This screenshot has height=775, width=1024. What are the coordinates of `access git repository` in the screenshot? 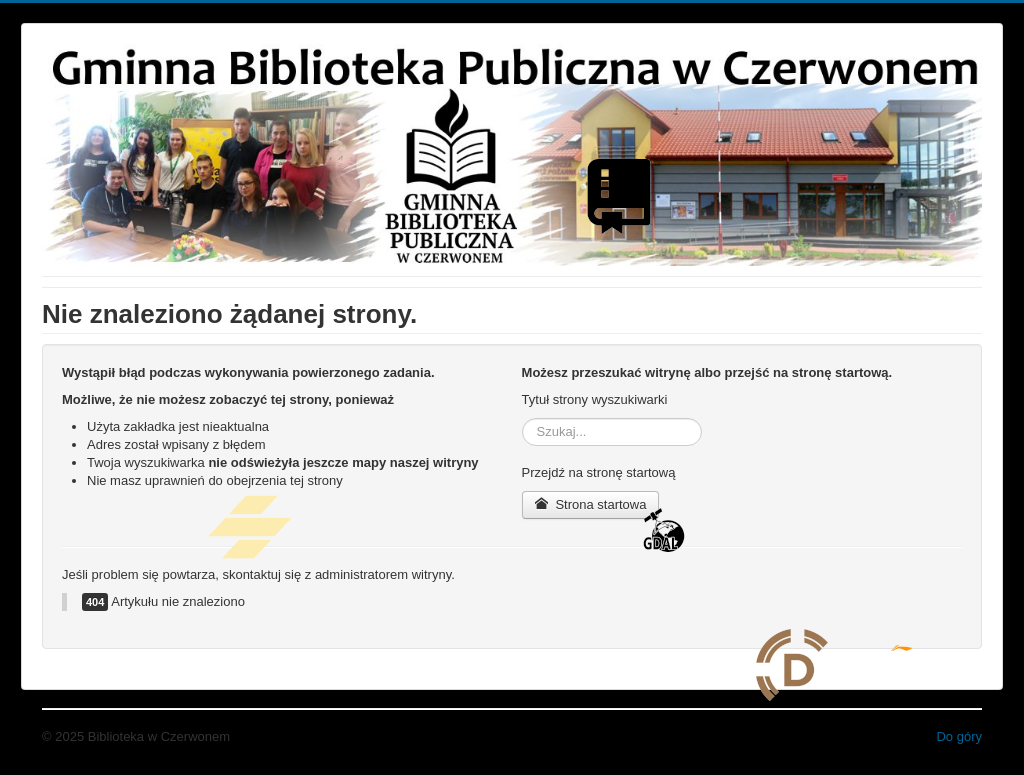 It's located at (619, 194).